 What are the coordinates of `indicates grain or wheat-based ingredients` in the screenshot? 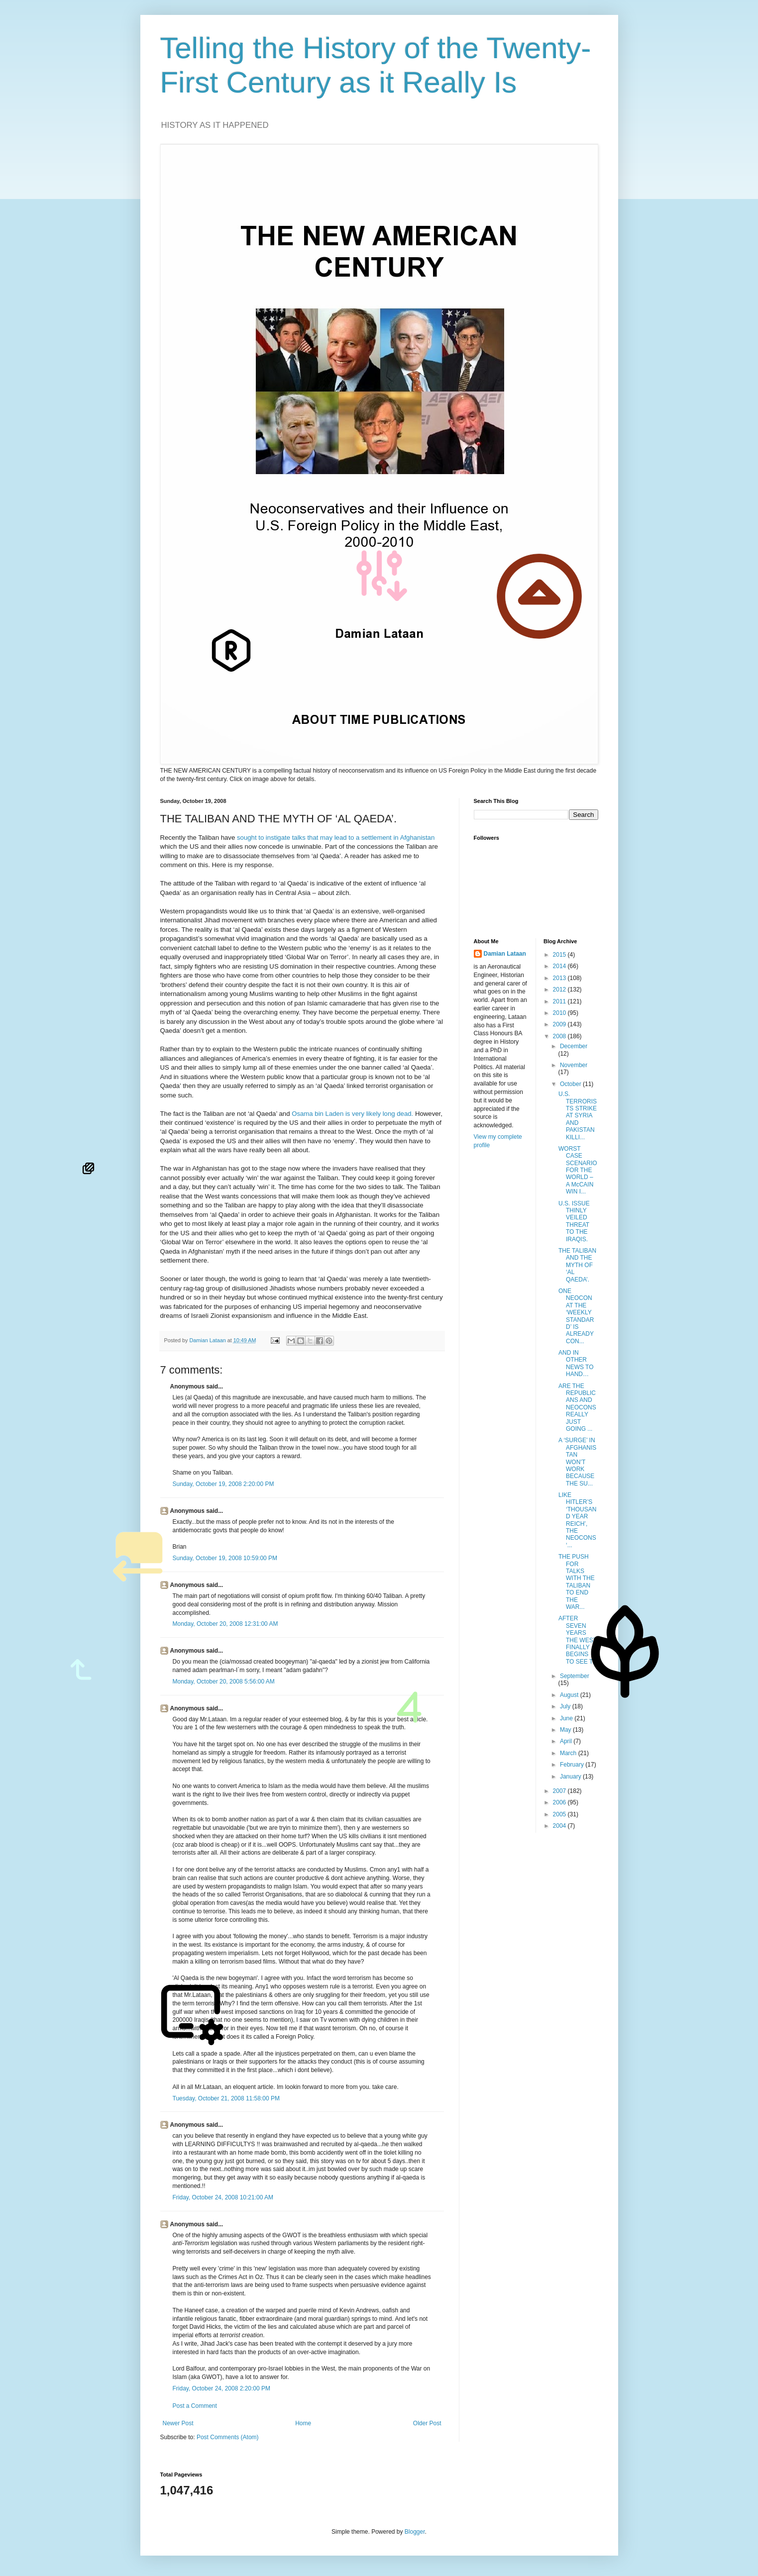 It's located at (625, 1651).